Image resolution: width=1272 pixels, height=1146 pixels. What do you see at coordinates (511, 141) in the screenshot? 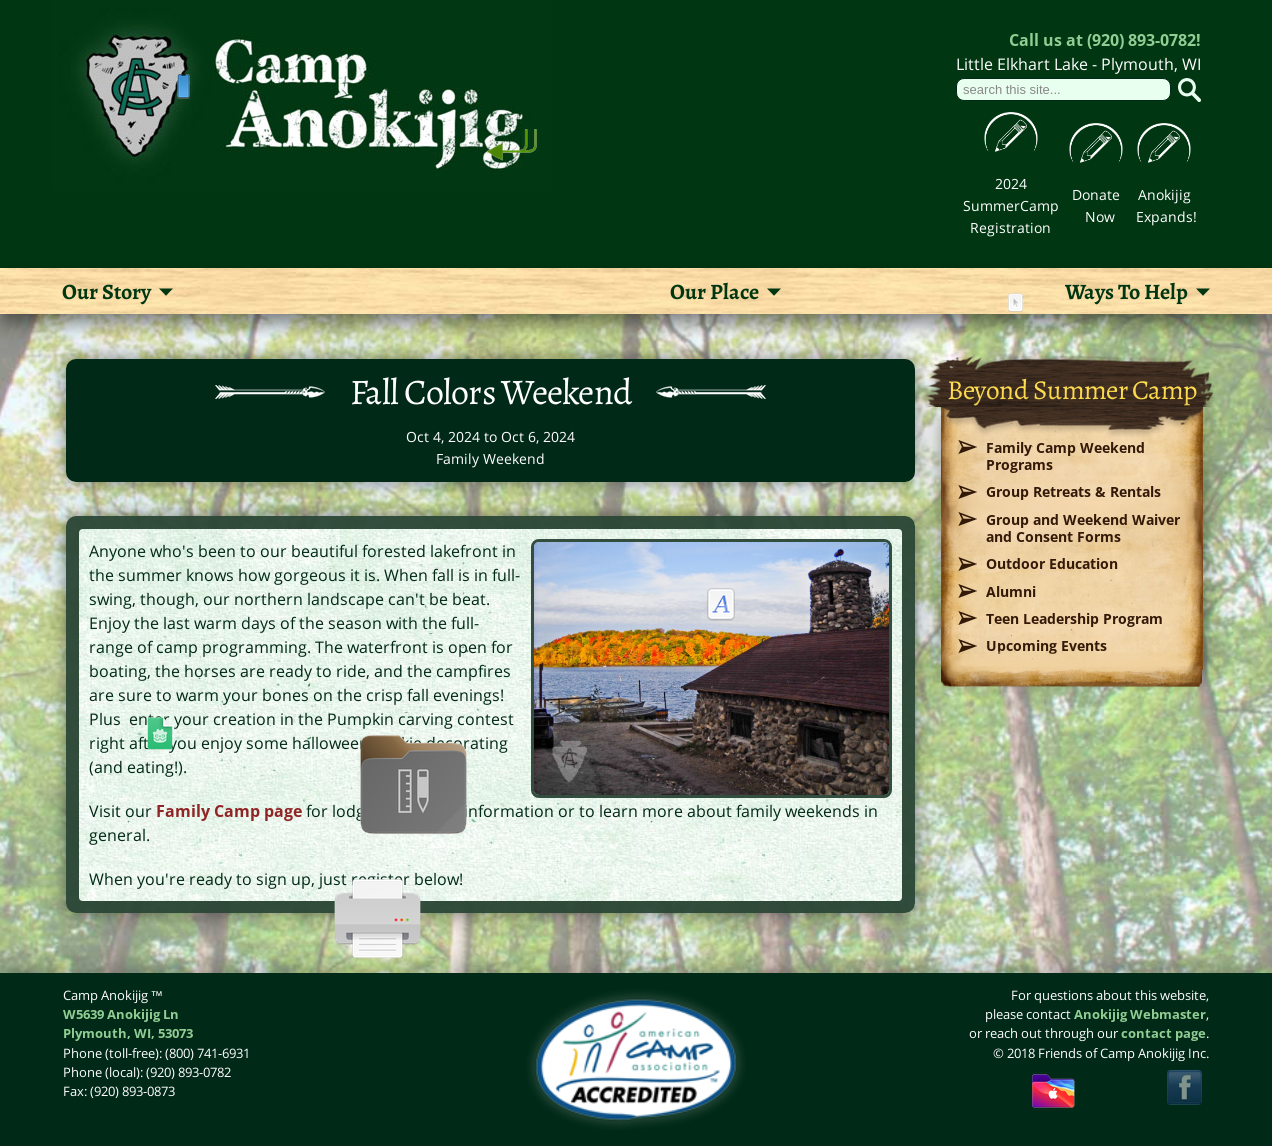
I see `reply to all recipients of an email` at bounding box center [511, 141].